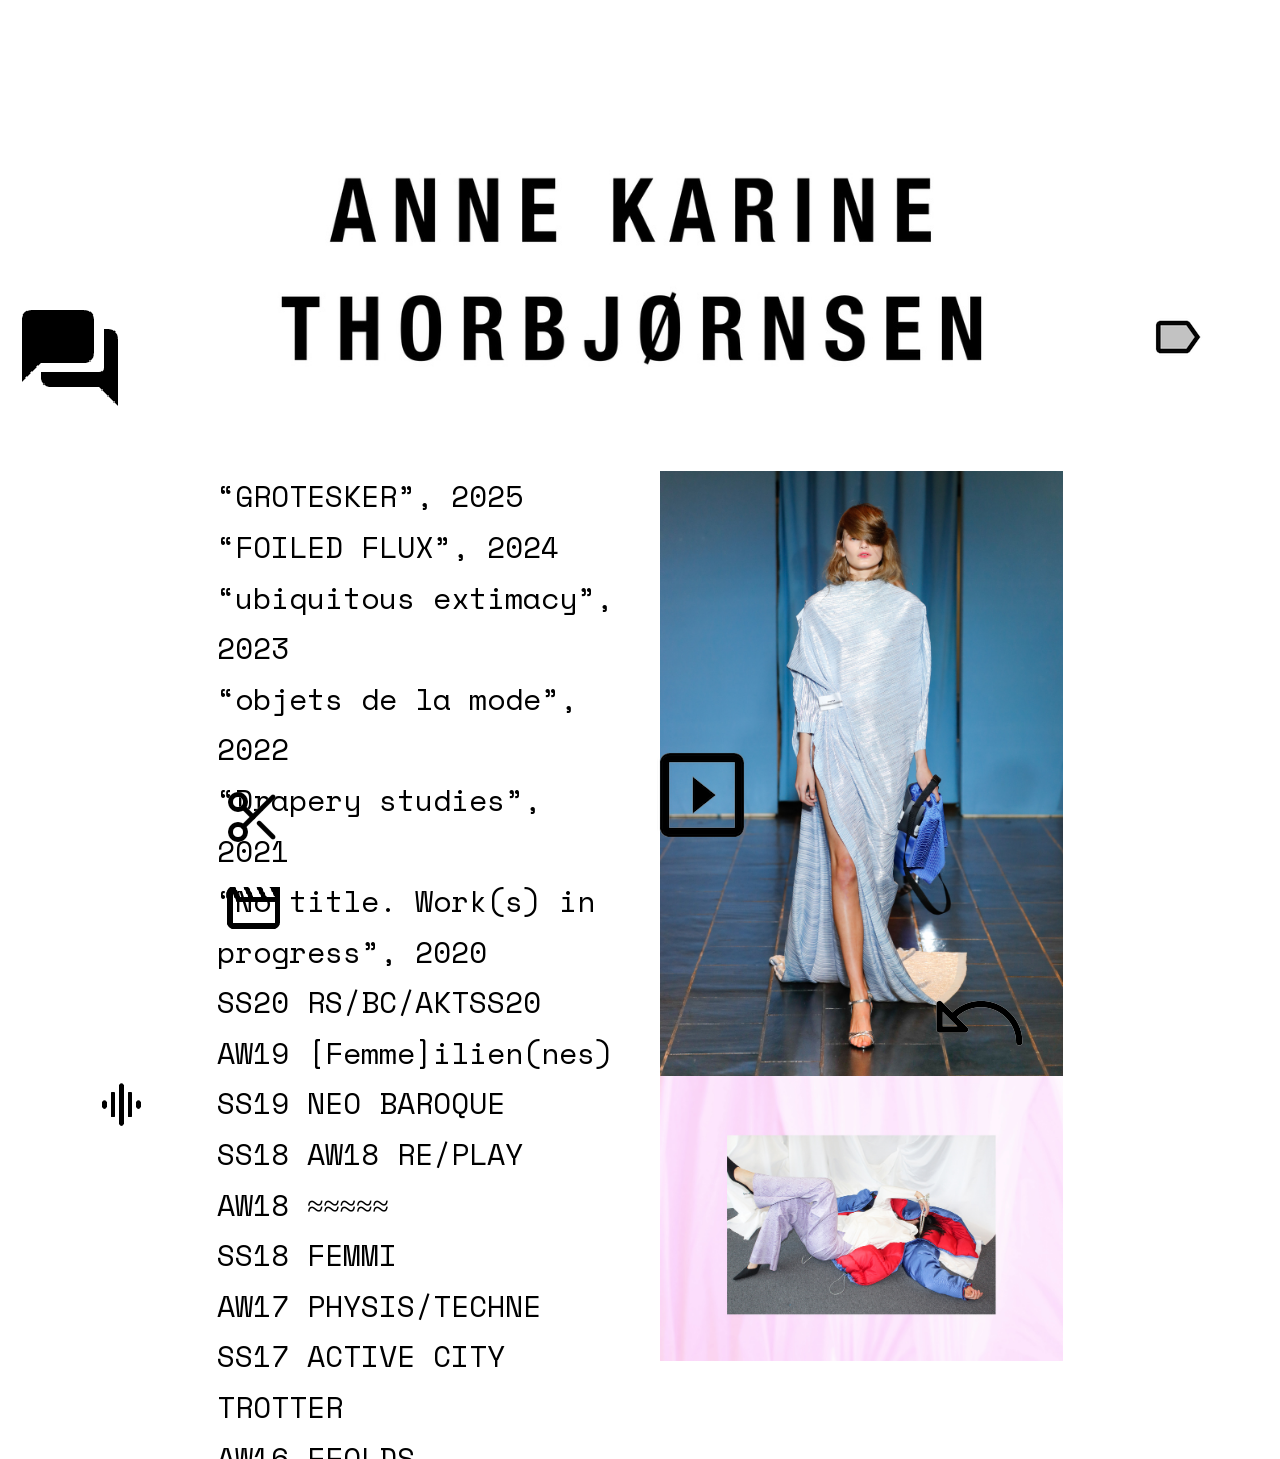  I want to click on undo previous action, so click(981, 1020).